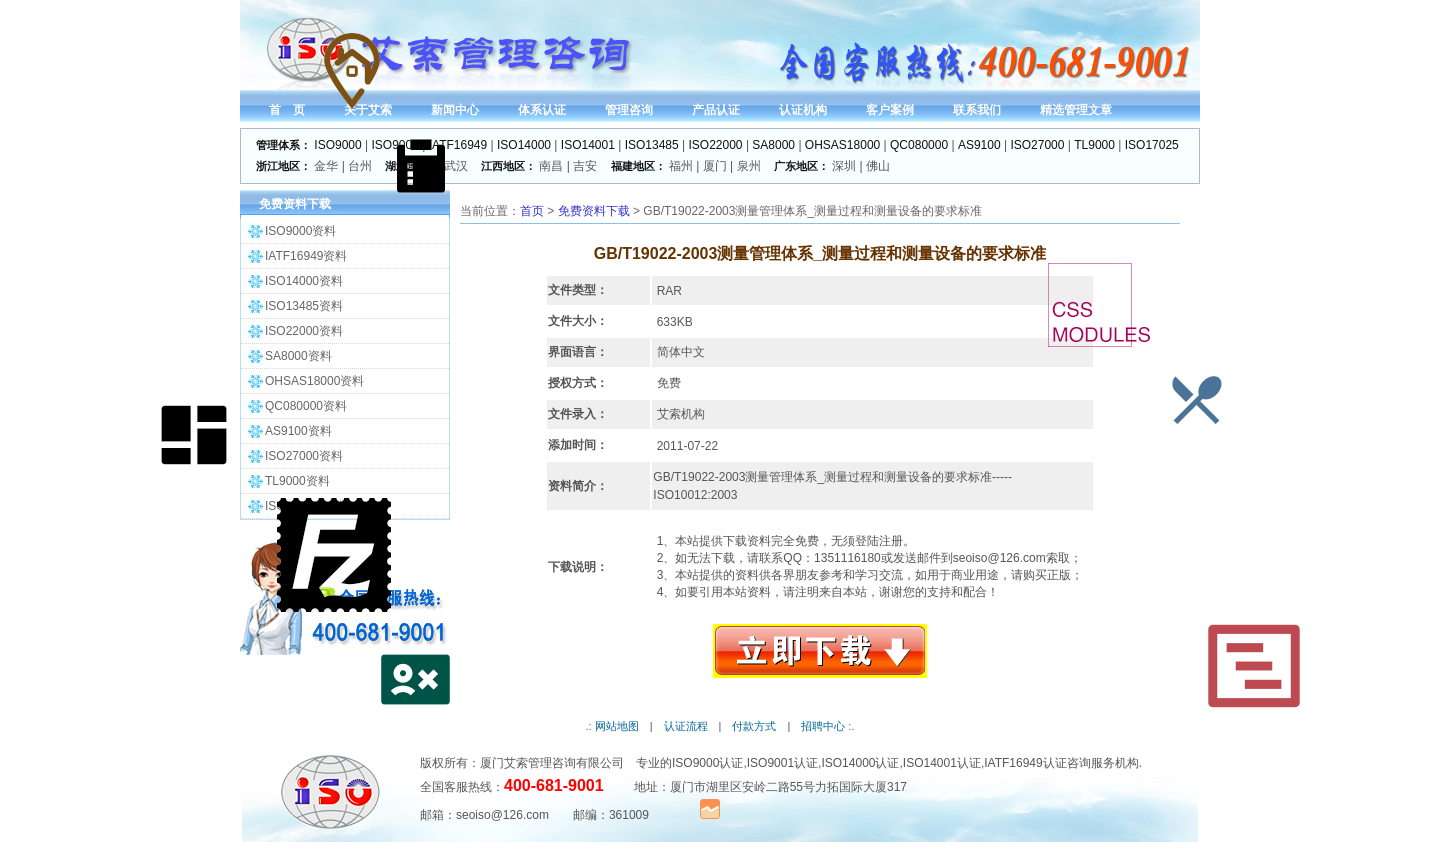  I want to click on switch to timeline view, so click(1254, 666).